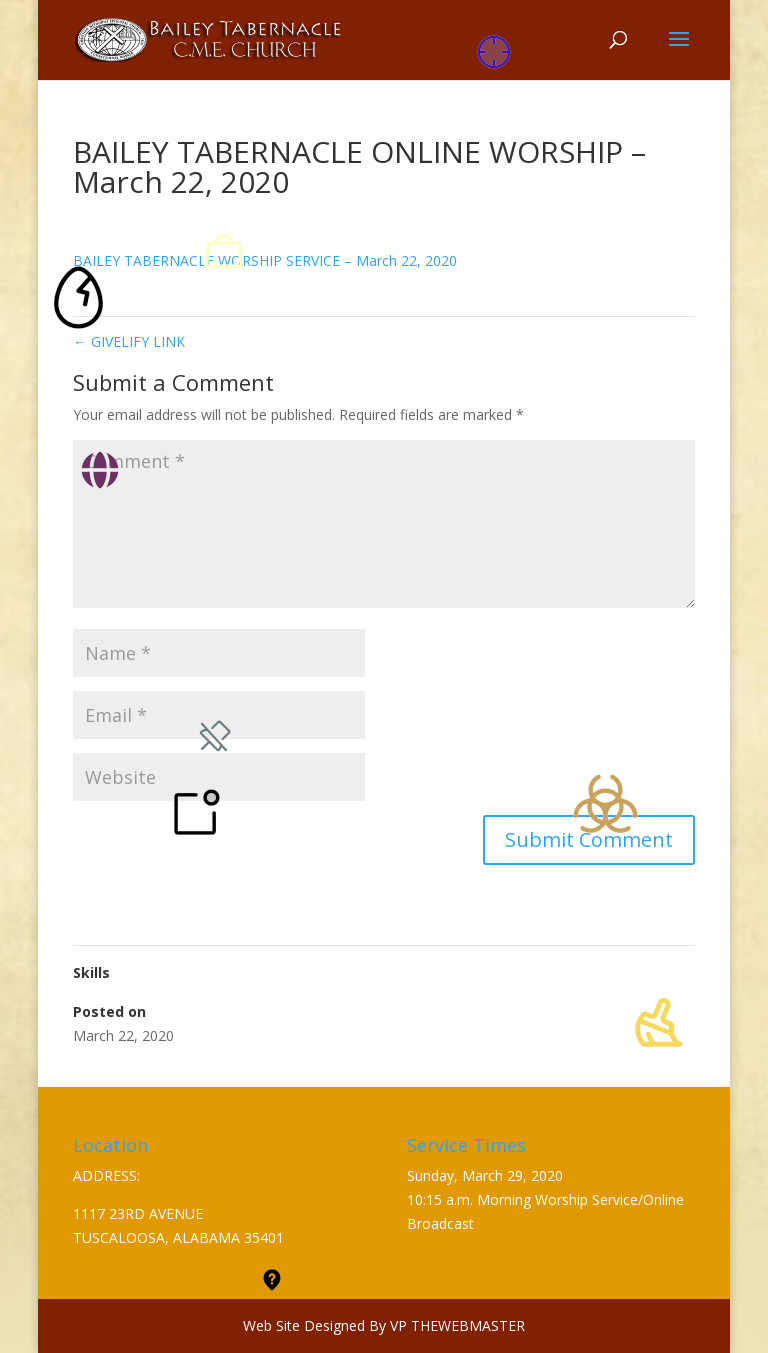  What do you see at coordinates (272, 1280) in the screenshot?
I see `indicates an unknown or unidentified location` at bounding box center [272, 1280].